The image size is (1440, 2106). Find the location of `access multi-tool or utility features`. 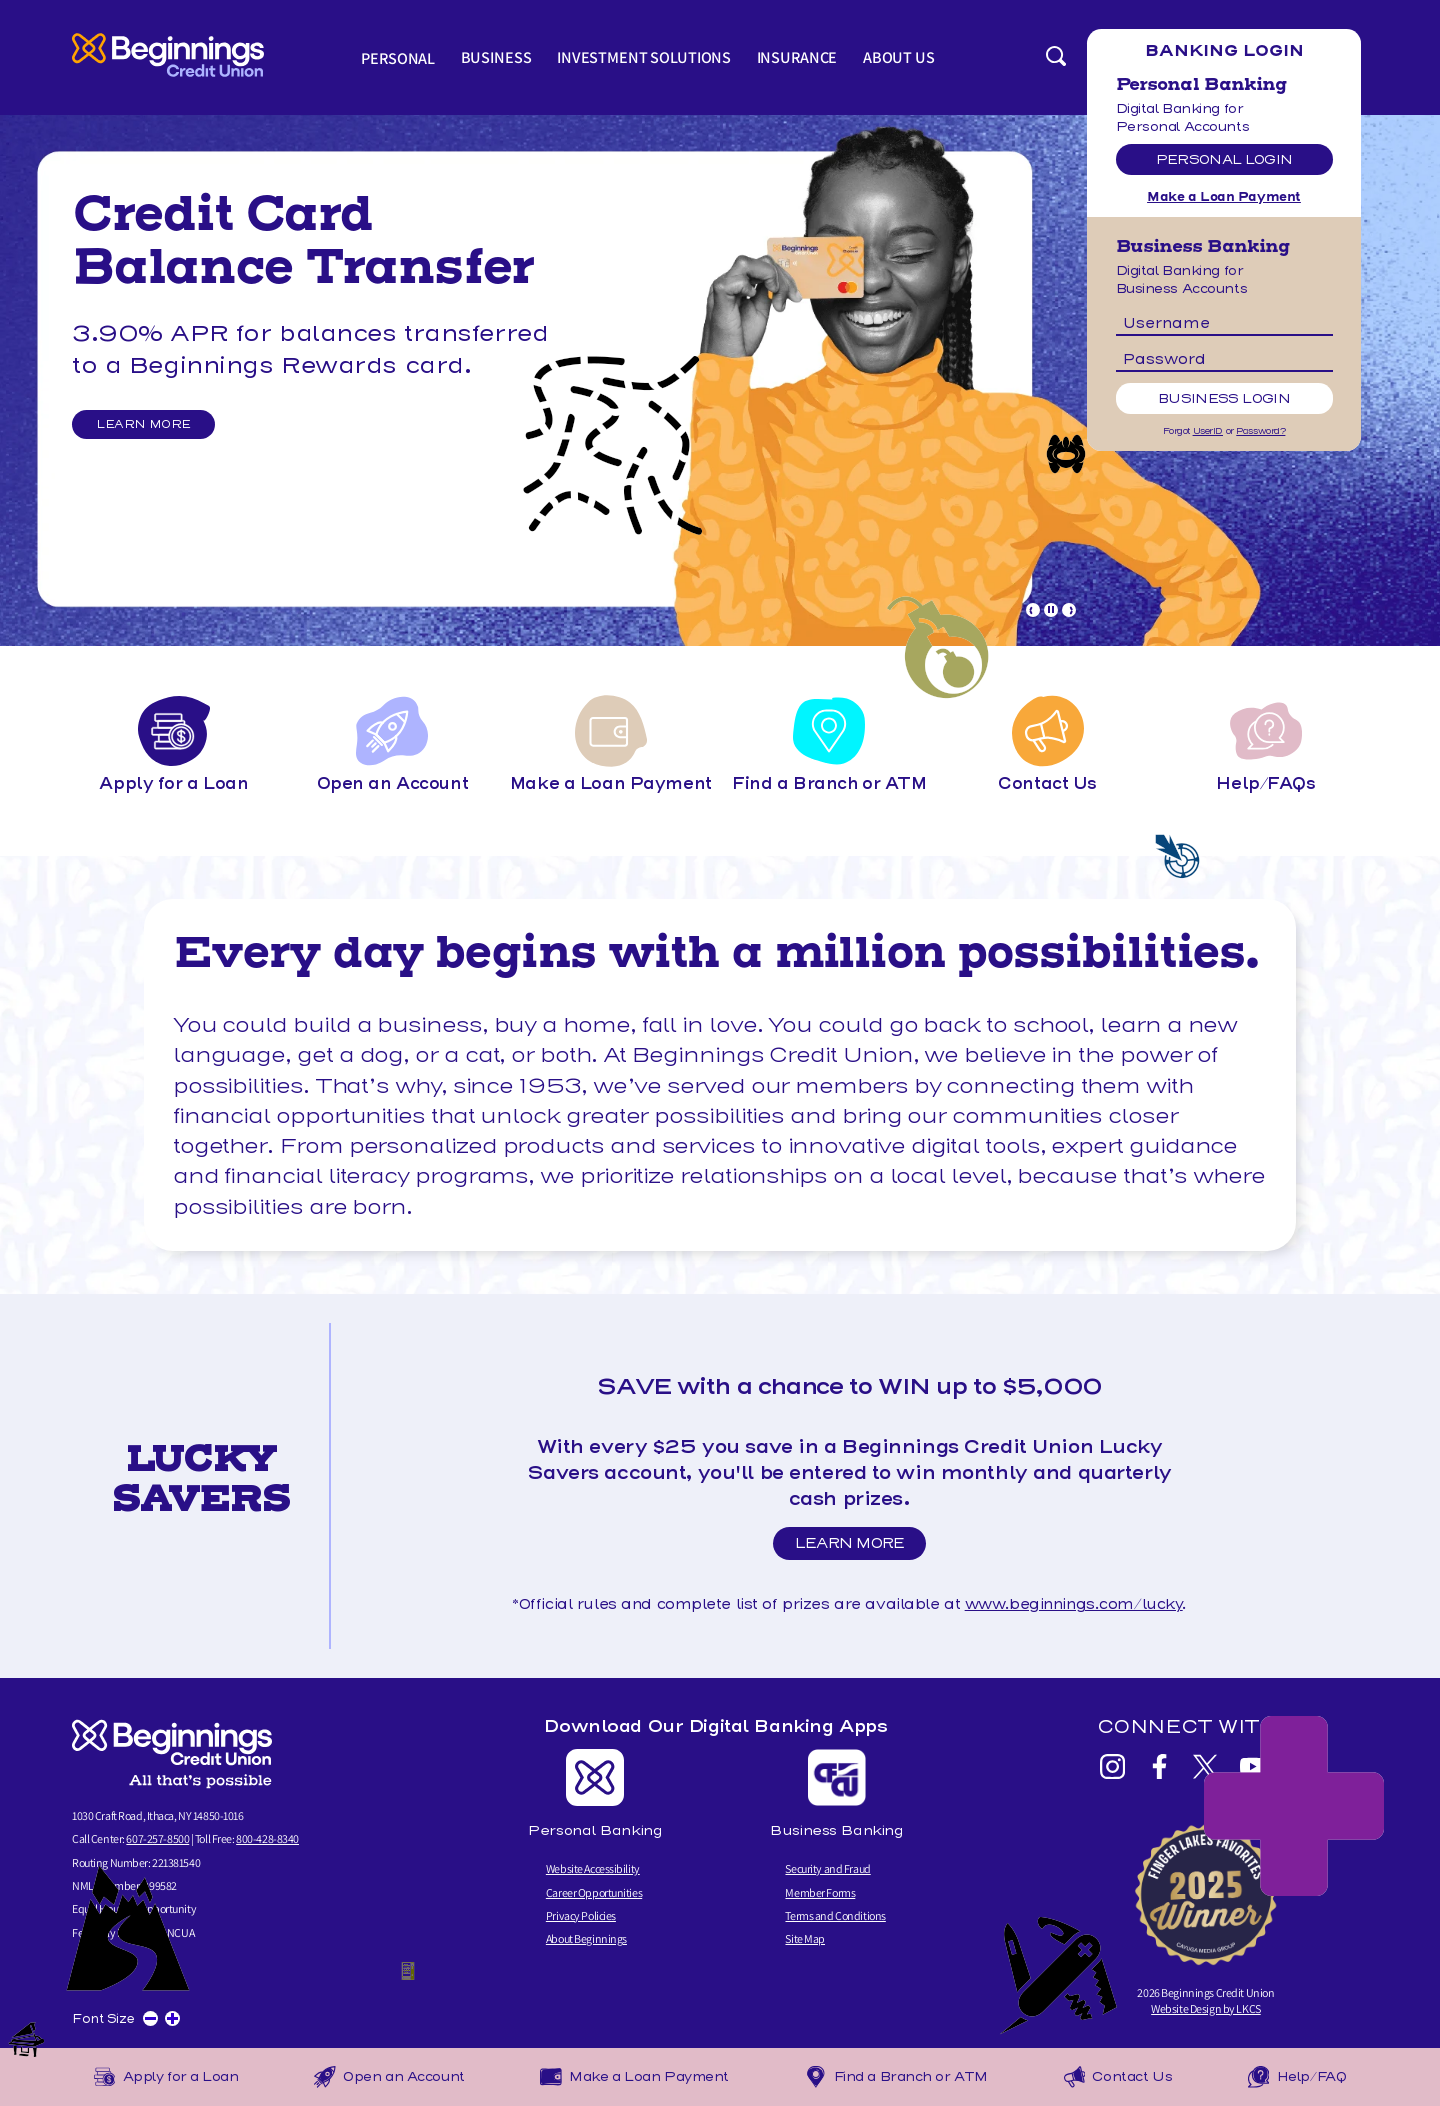

access multi-tool or utility features is located at coordinates (1059, 1975).